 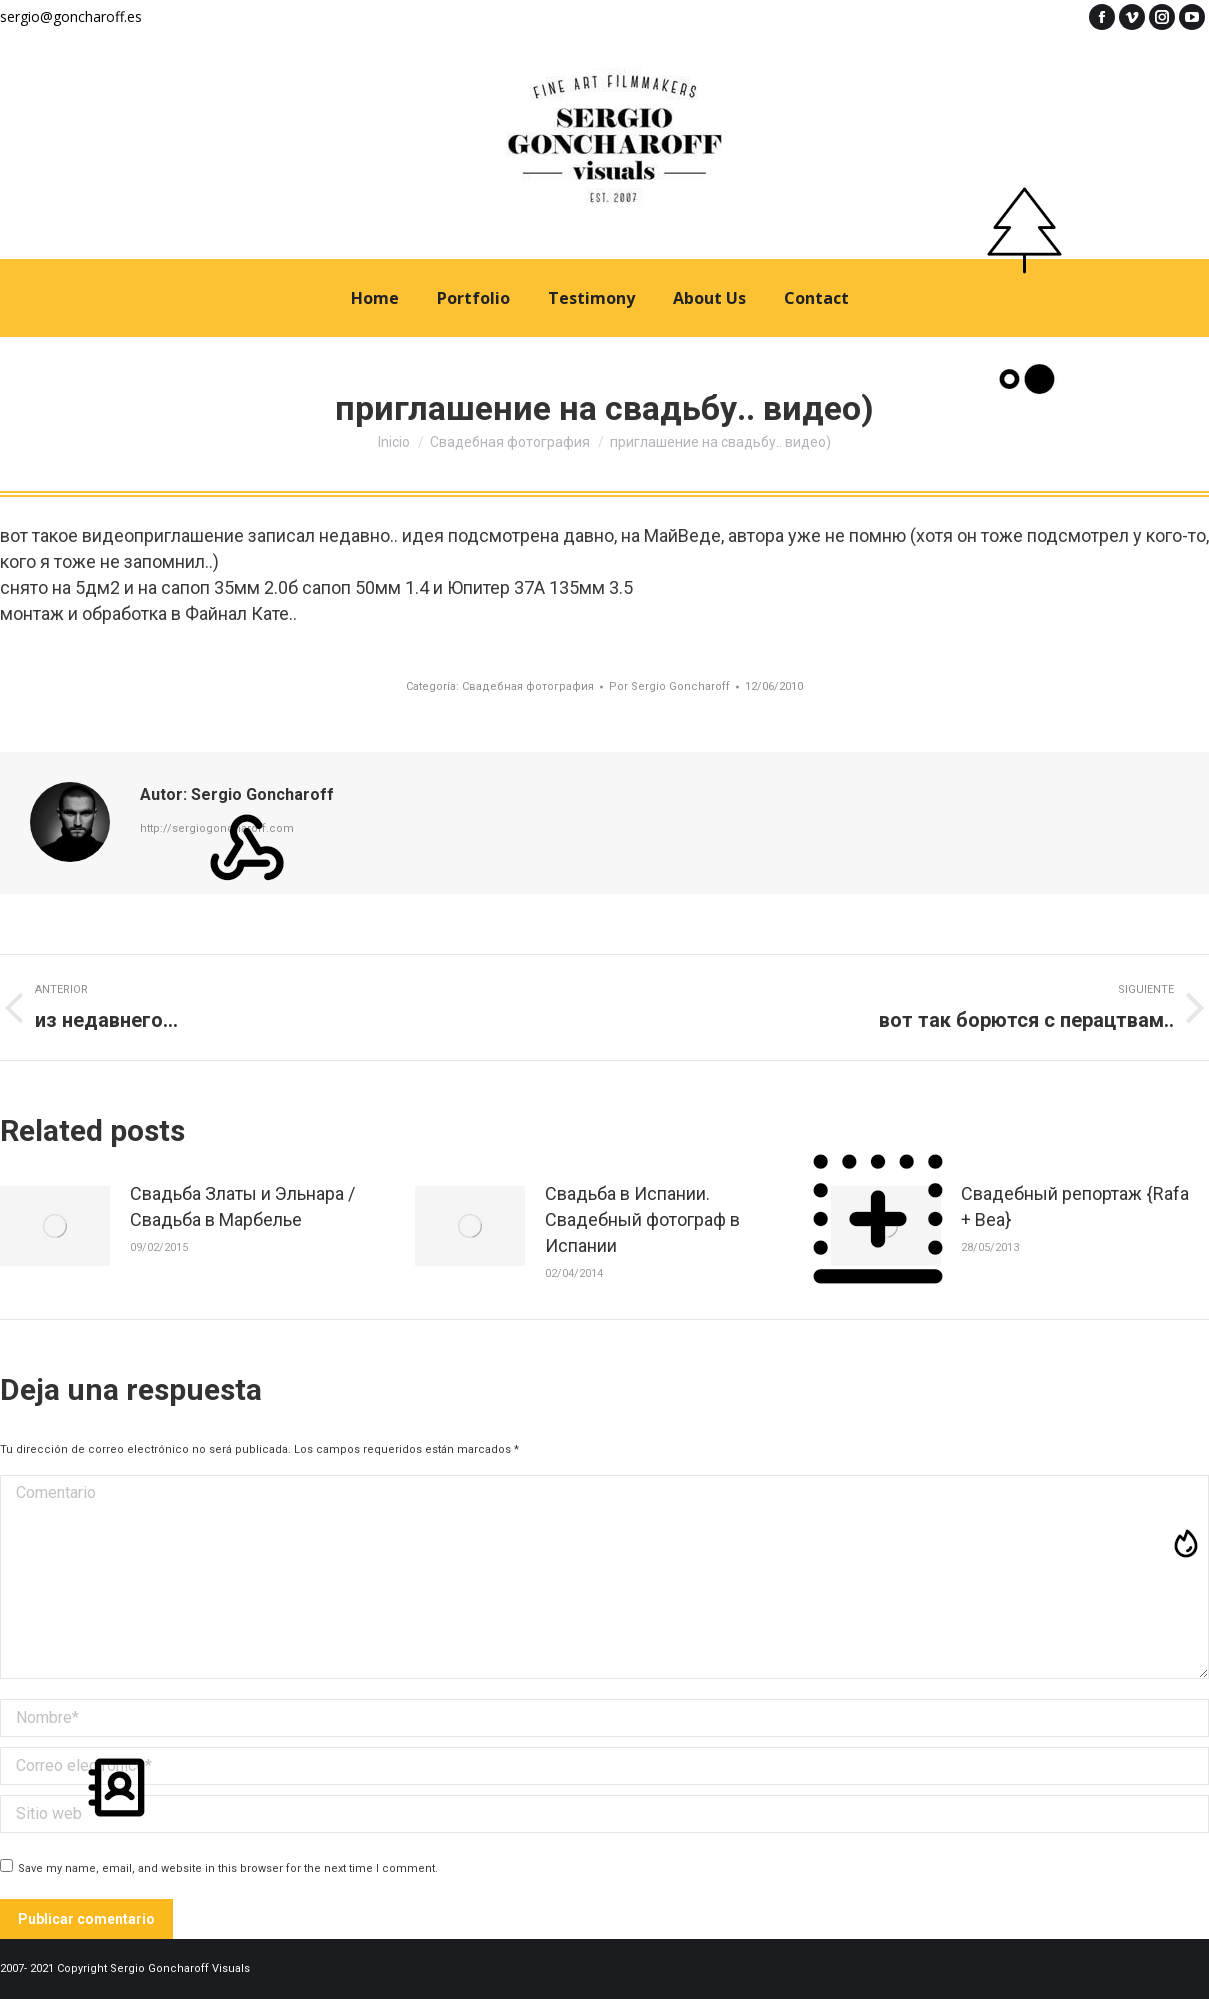 What do you see at coordinates (1027, 379) in the screenshot?
I see `enable HDR strong mode for photos` at bounding box center [1027, 379].